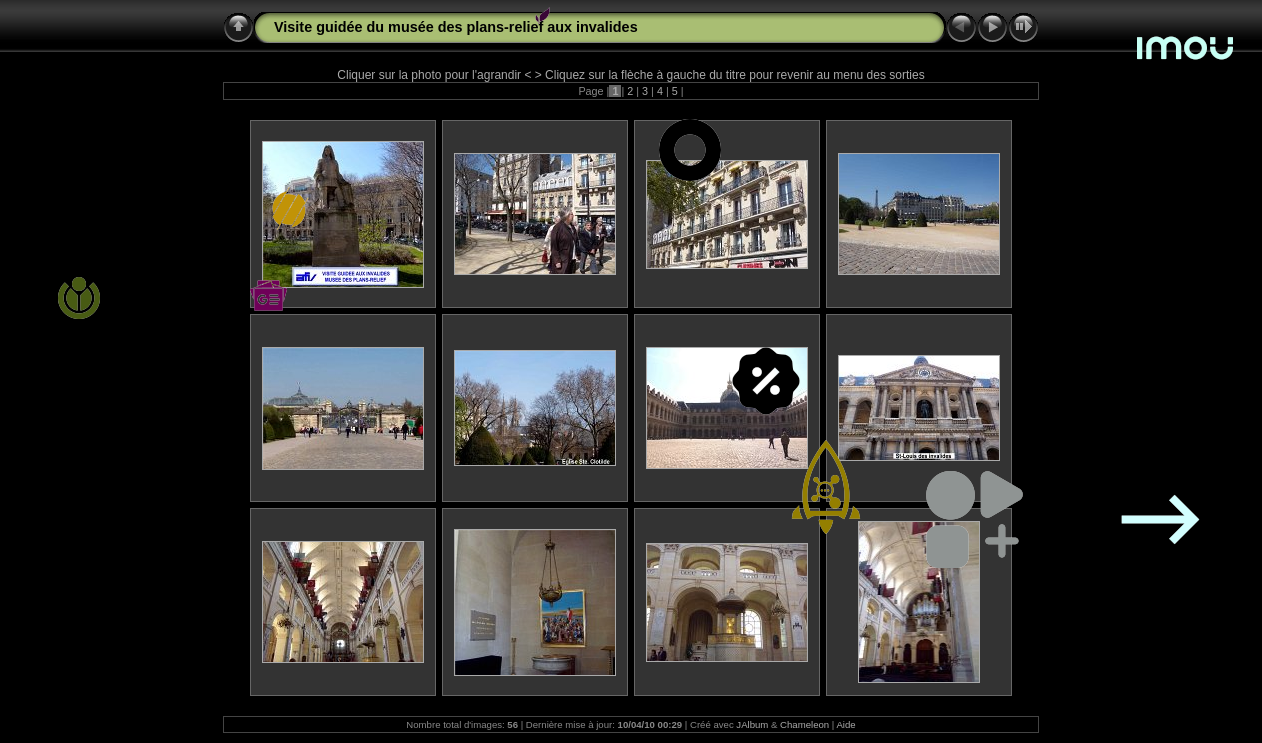  I want to click on access Okta identity management, so click(690, 150).